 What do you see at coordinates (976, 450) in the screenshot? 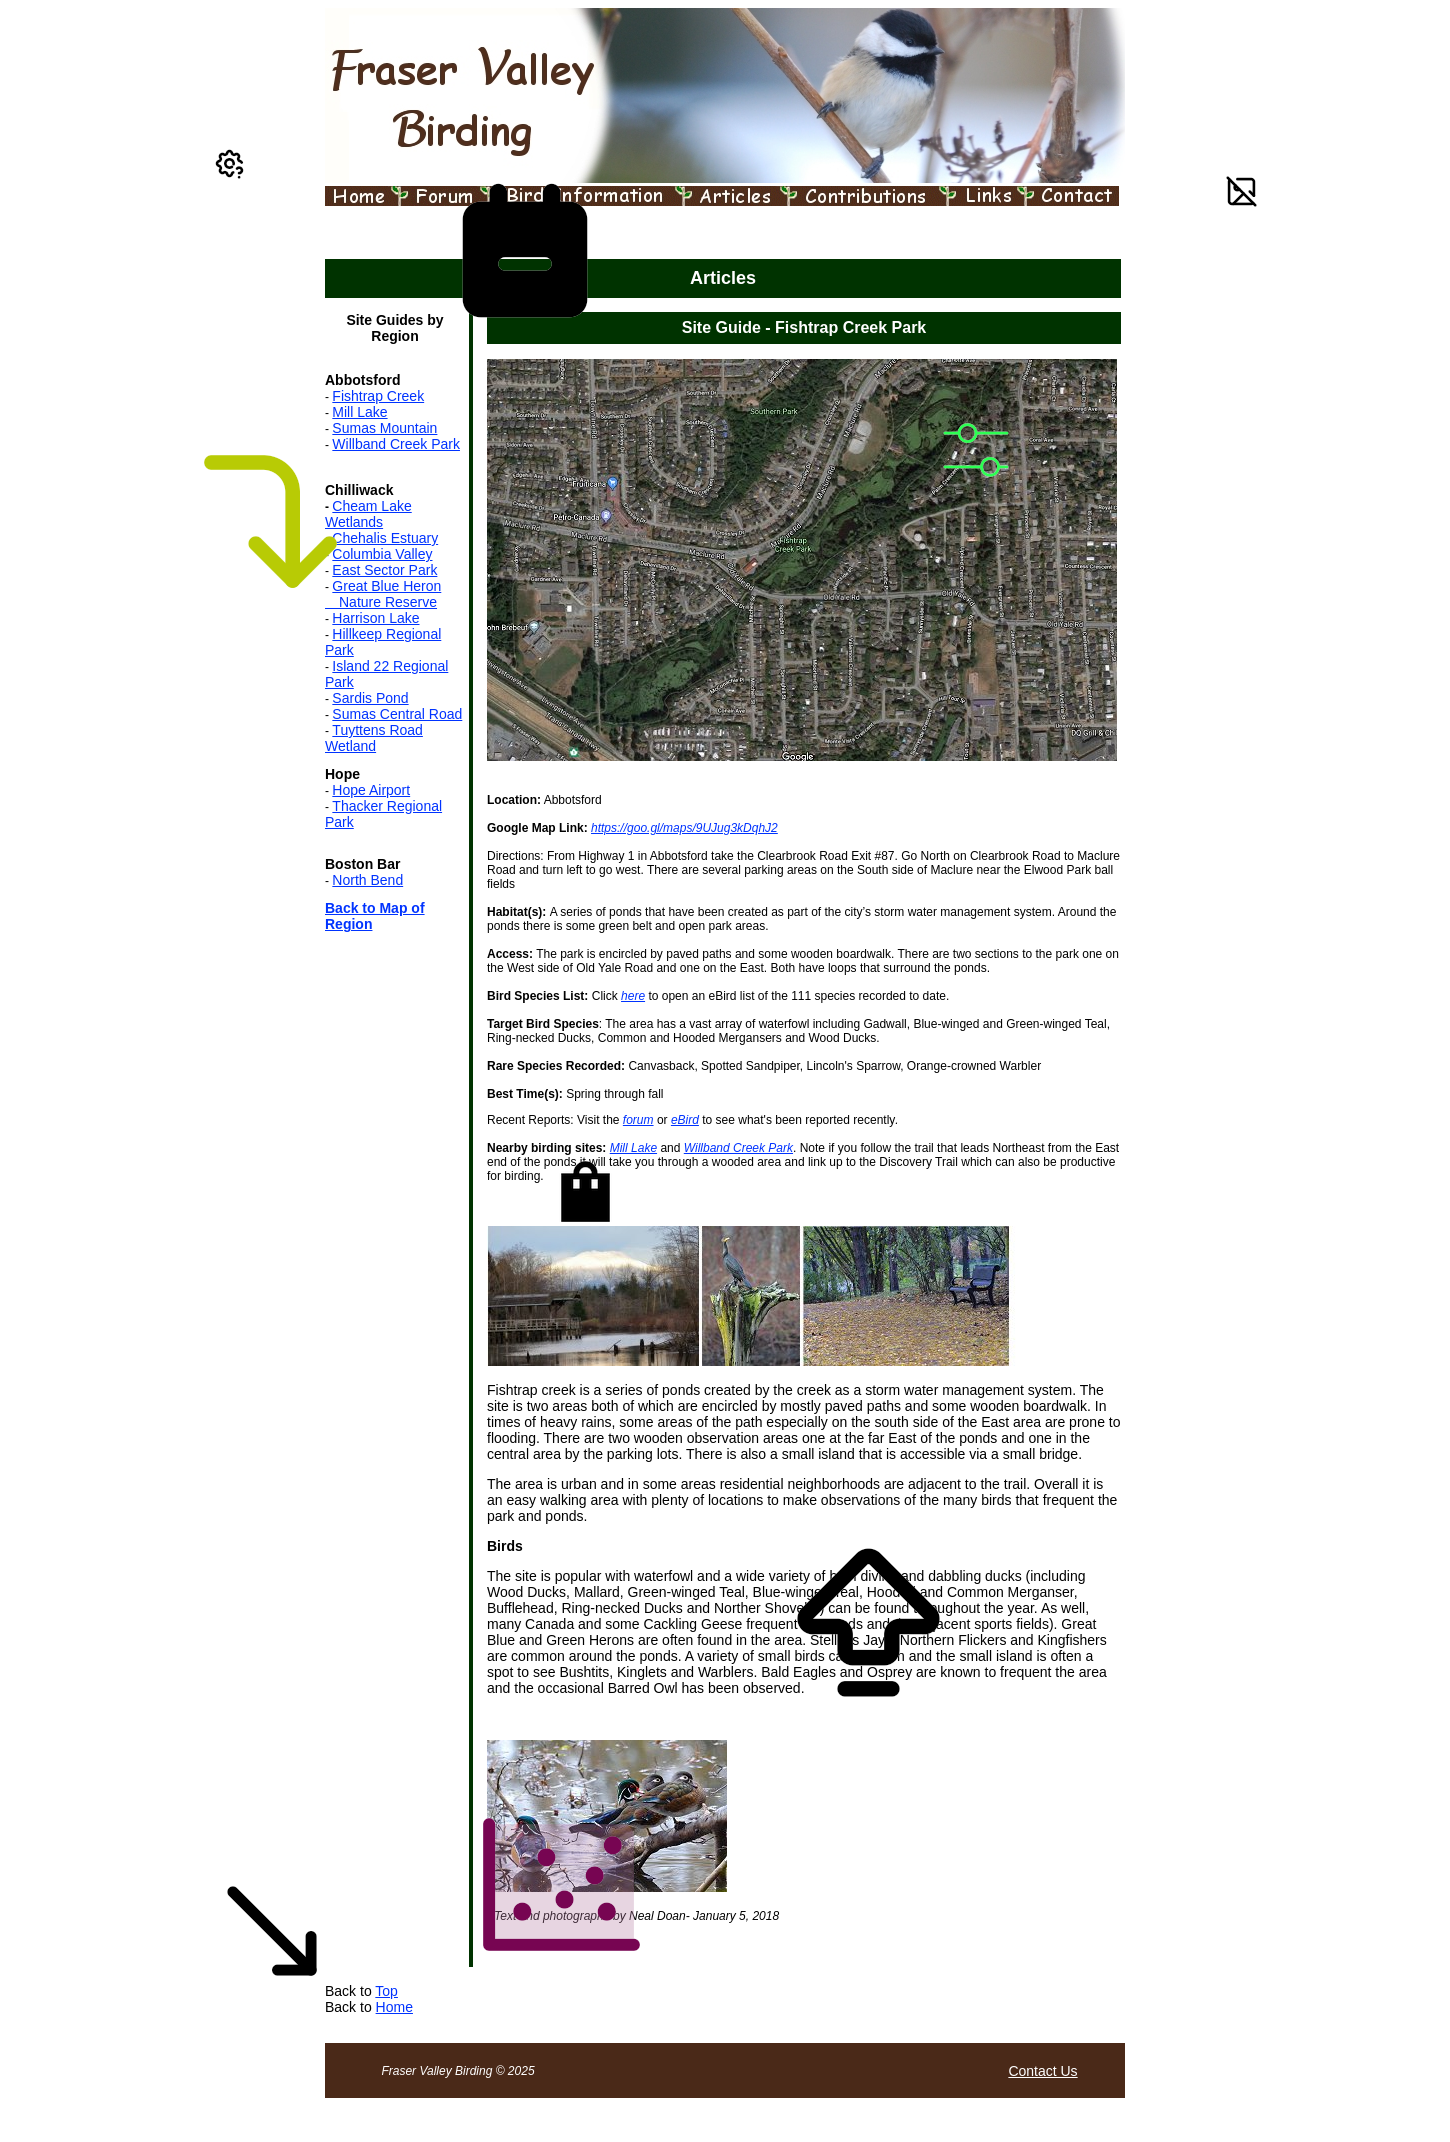
I see `adjust settings or preferences` at bounding box center [976, 450].